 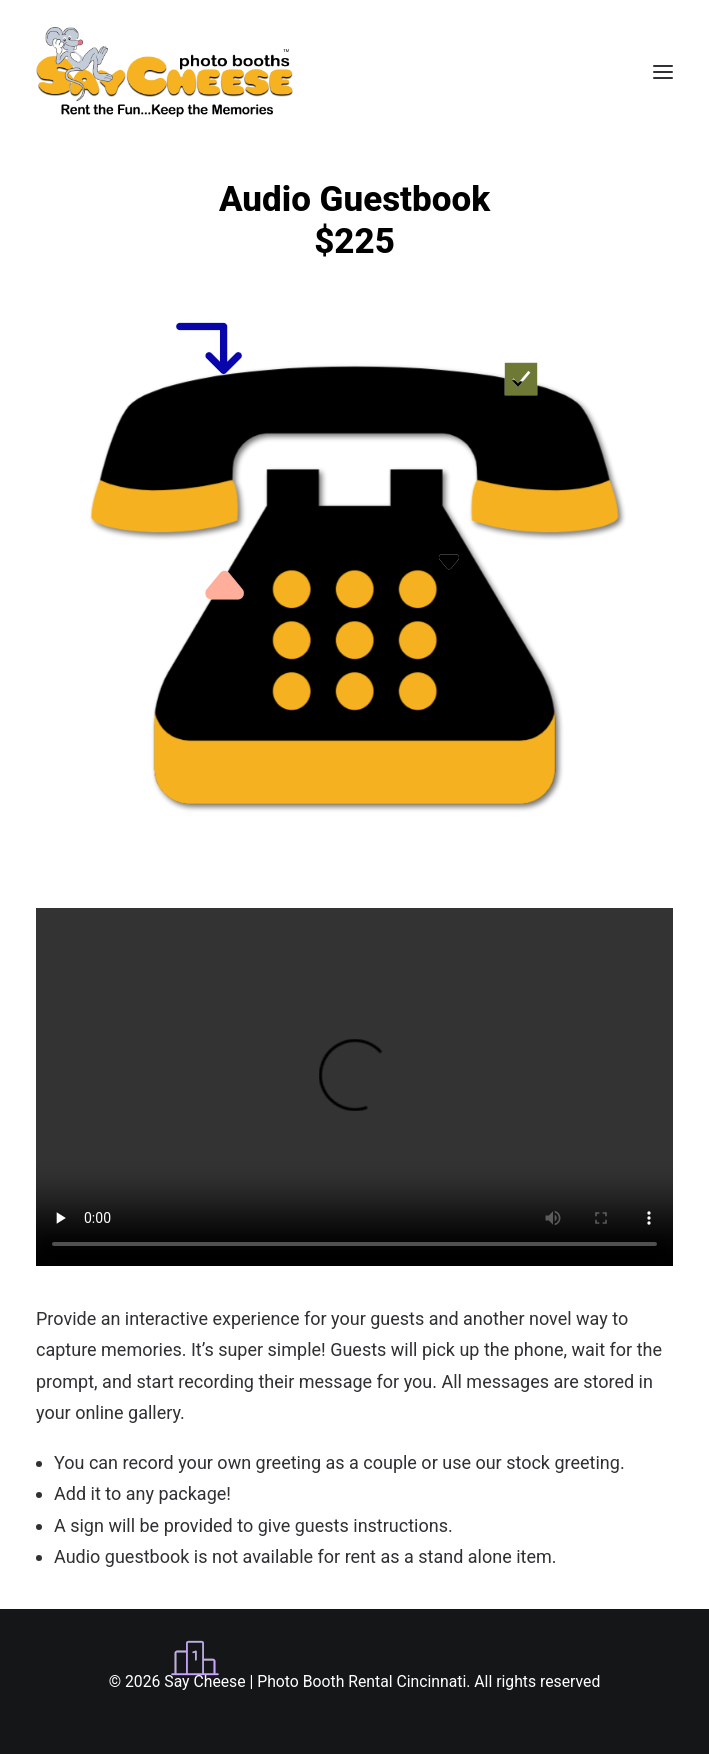 I want to click on view leaderboard rankings, so click(x=195, y=1658).